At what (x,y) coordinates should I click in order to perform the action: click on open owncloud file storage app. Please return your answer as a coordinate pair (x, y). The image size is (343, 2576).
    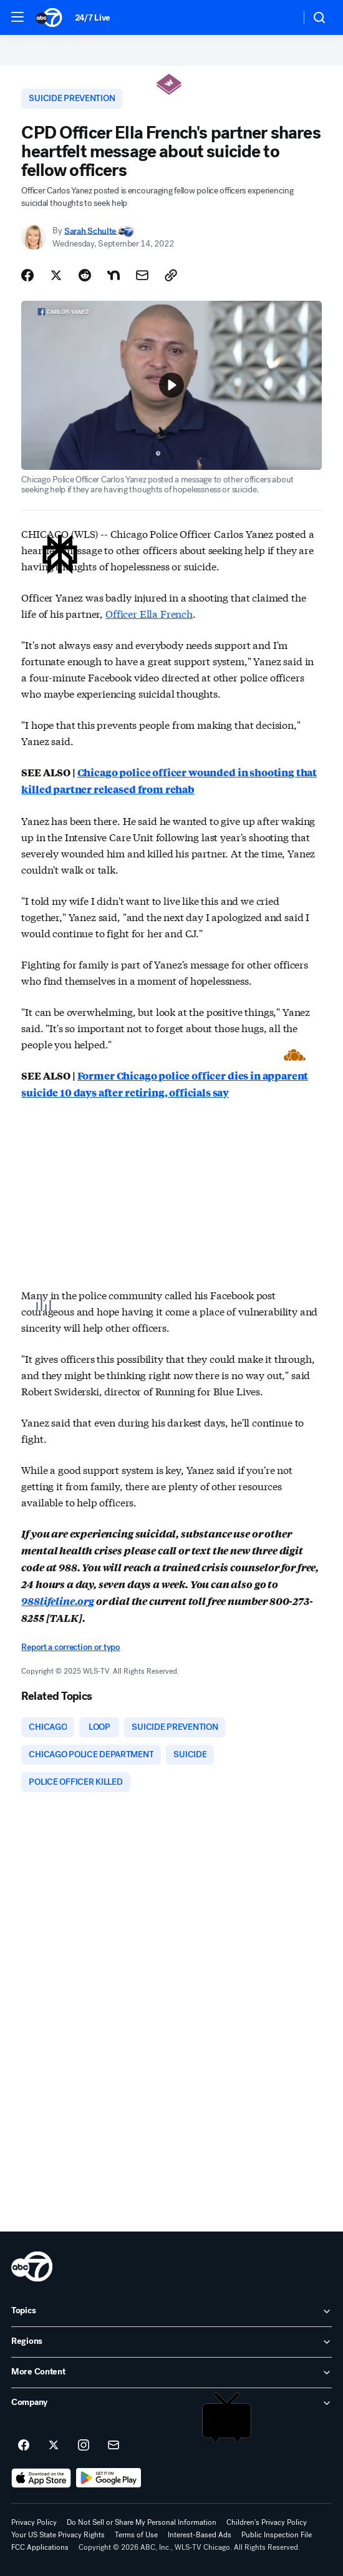
    Looking at the image, I should click on (294, 1055).